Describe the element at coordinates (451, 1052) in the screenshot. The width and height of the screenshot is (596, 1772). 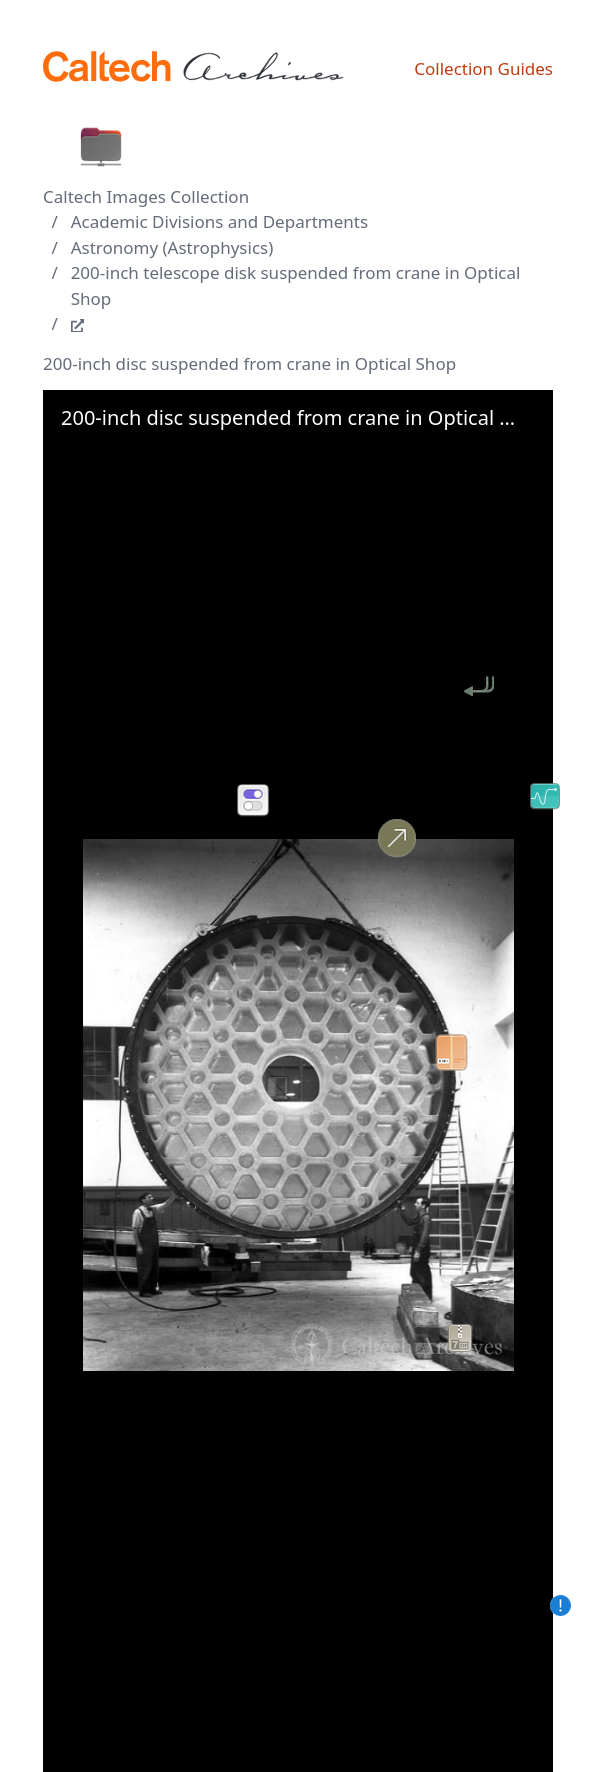
I see `a package or archive file type` at that location.